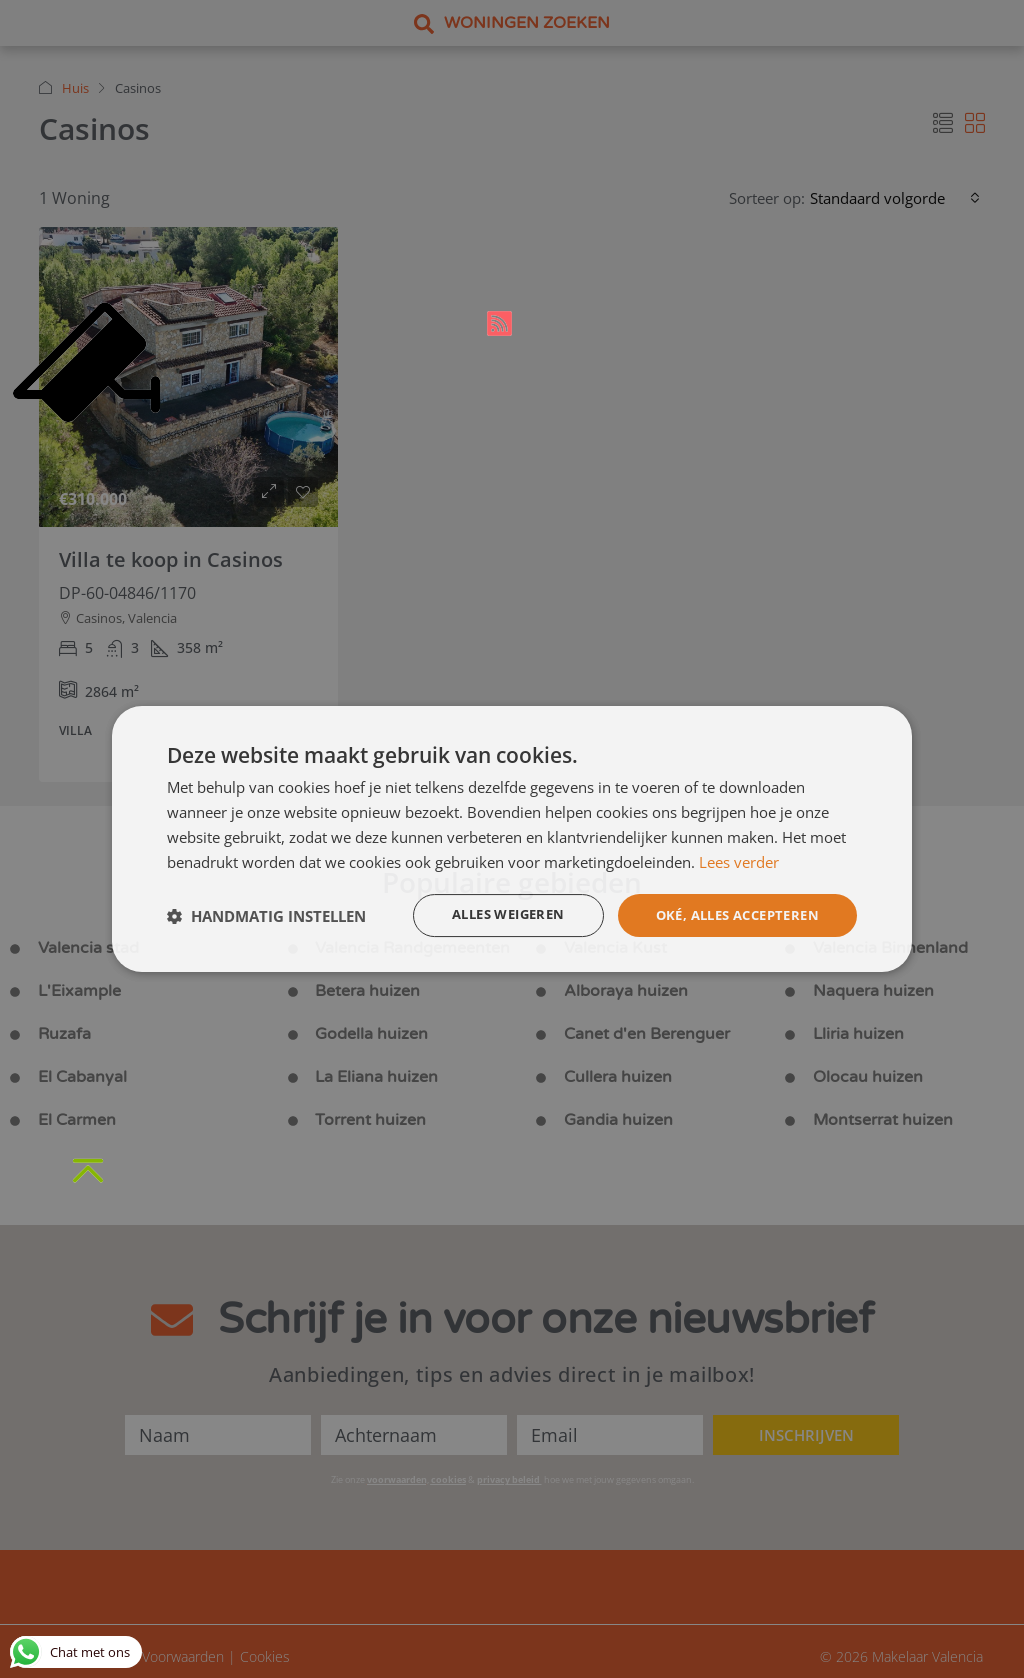 The width and height of the screenshot is (1024, 1678). What do you see at coordinates (499, 323) in the screenshot?
I see `subscribe to RSS feed` at bounding box center [499, 323].